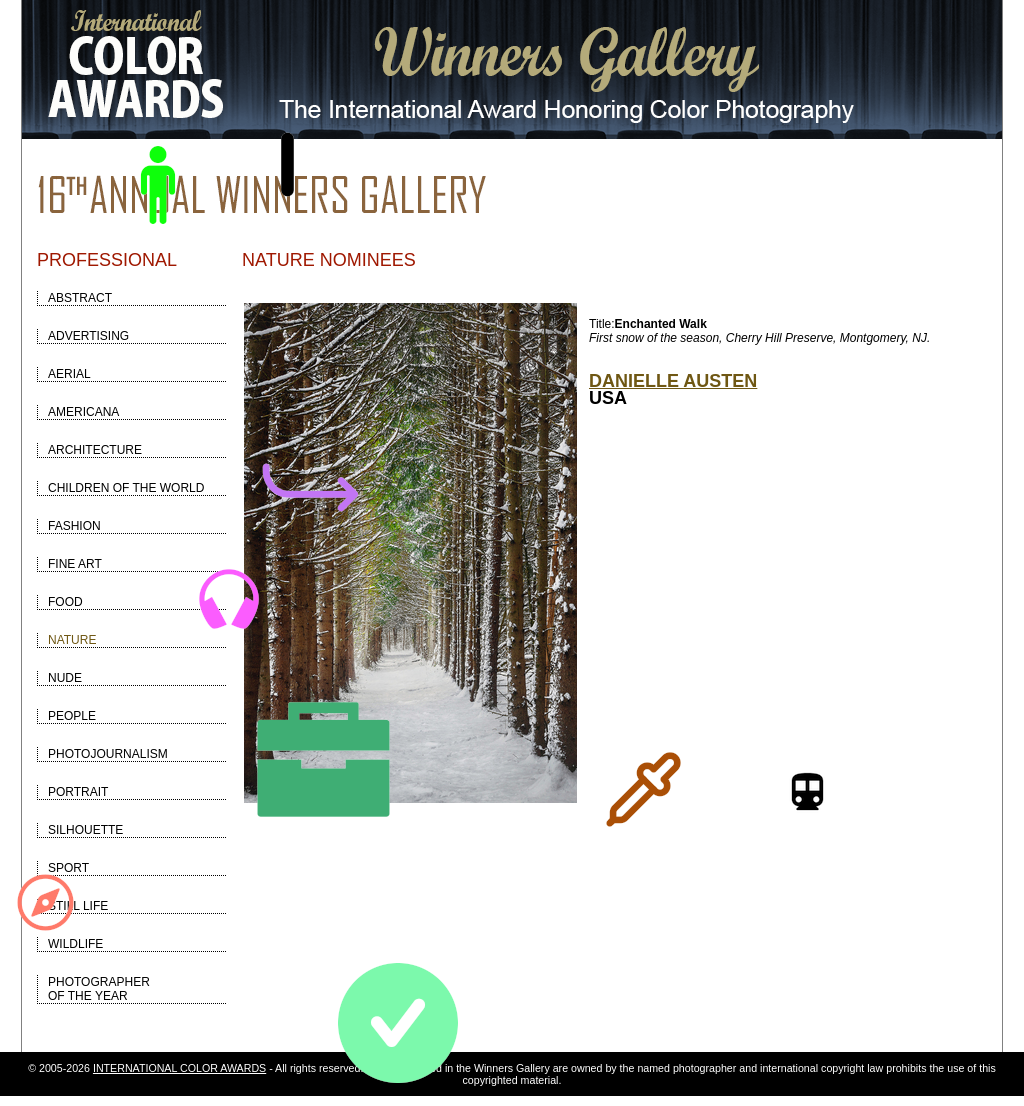 Image resolution: width=1024 pixels, height=1106 pixels. What do you see at coordinates (398, 1023) in the screenshot?
I see `indicates a completed or successful action` at bounding box center [398, 1023].